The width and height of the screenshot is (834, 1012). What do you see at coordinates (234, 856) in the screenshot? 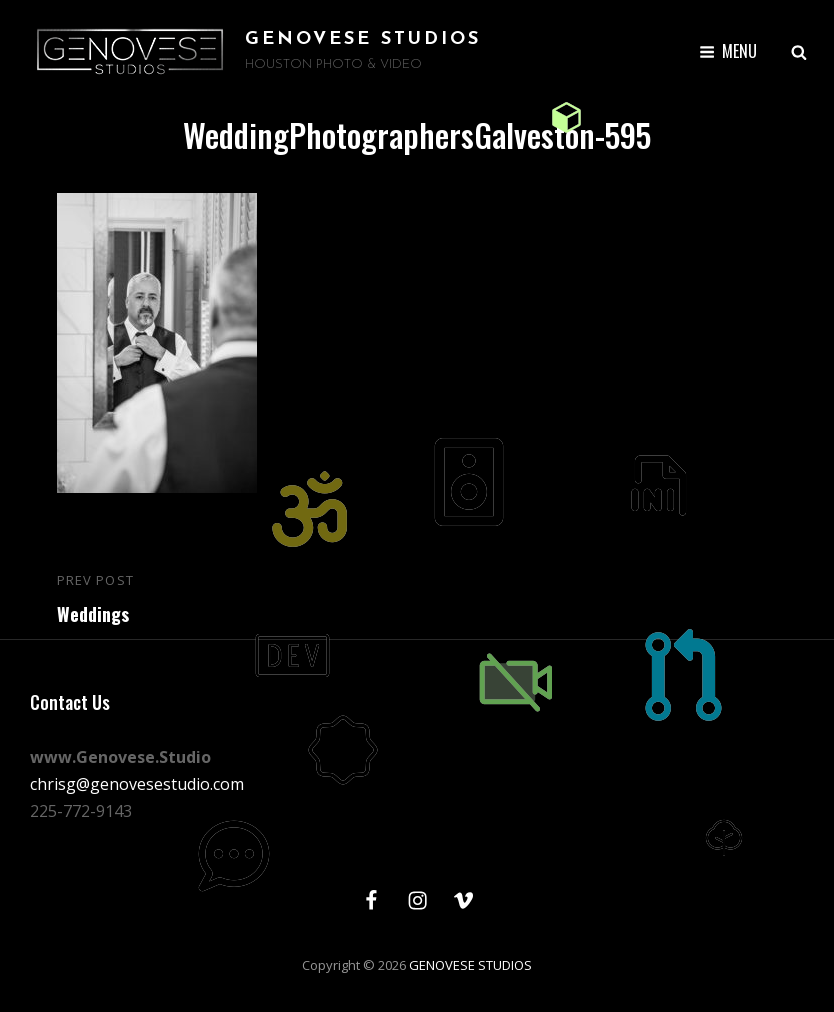
I see `open chat or messaging` at bounding box center [234, 856].